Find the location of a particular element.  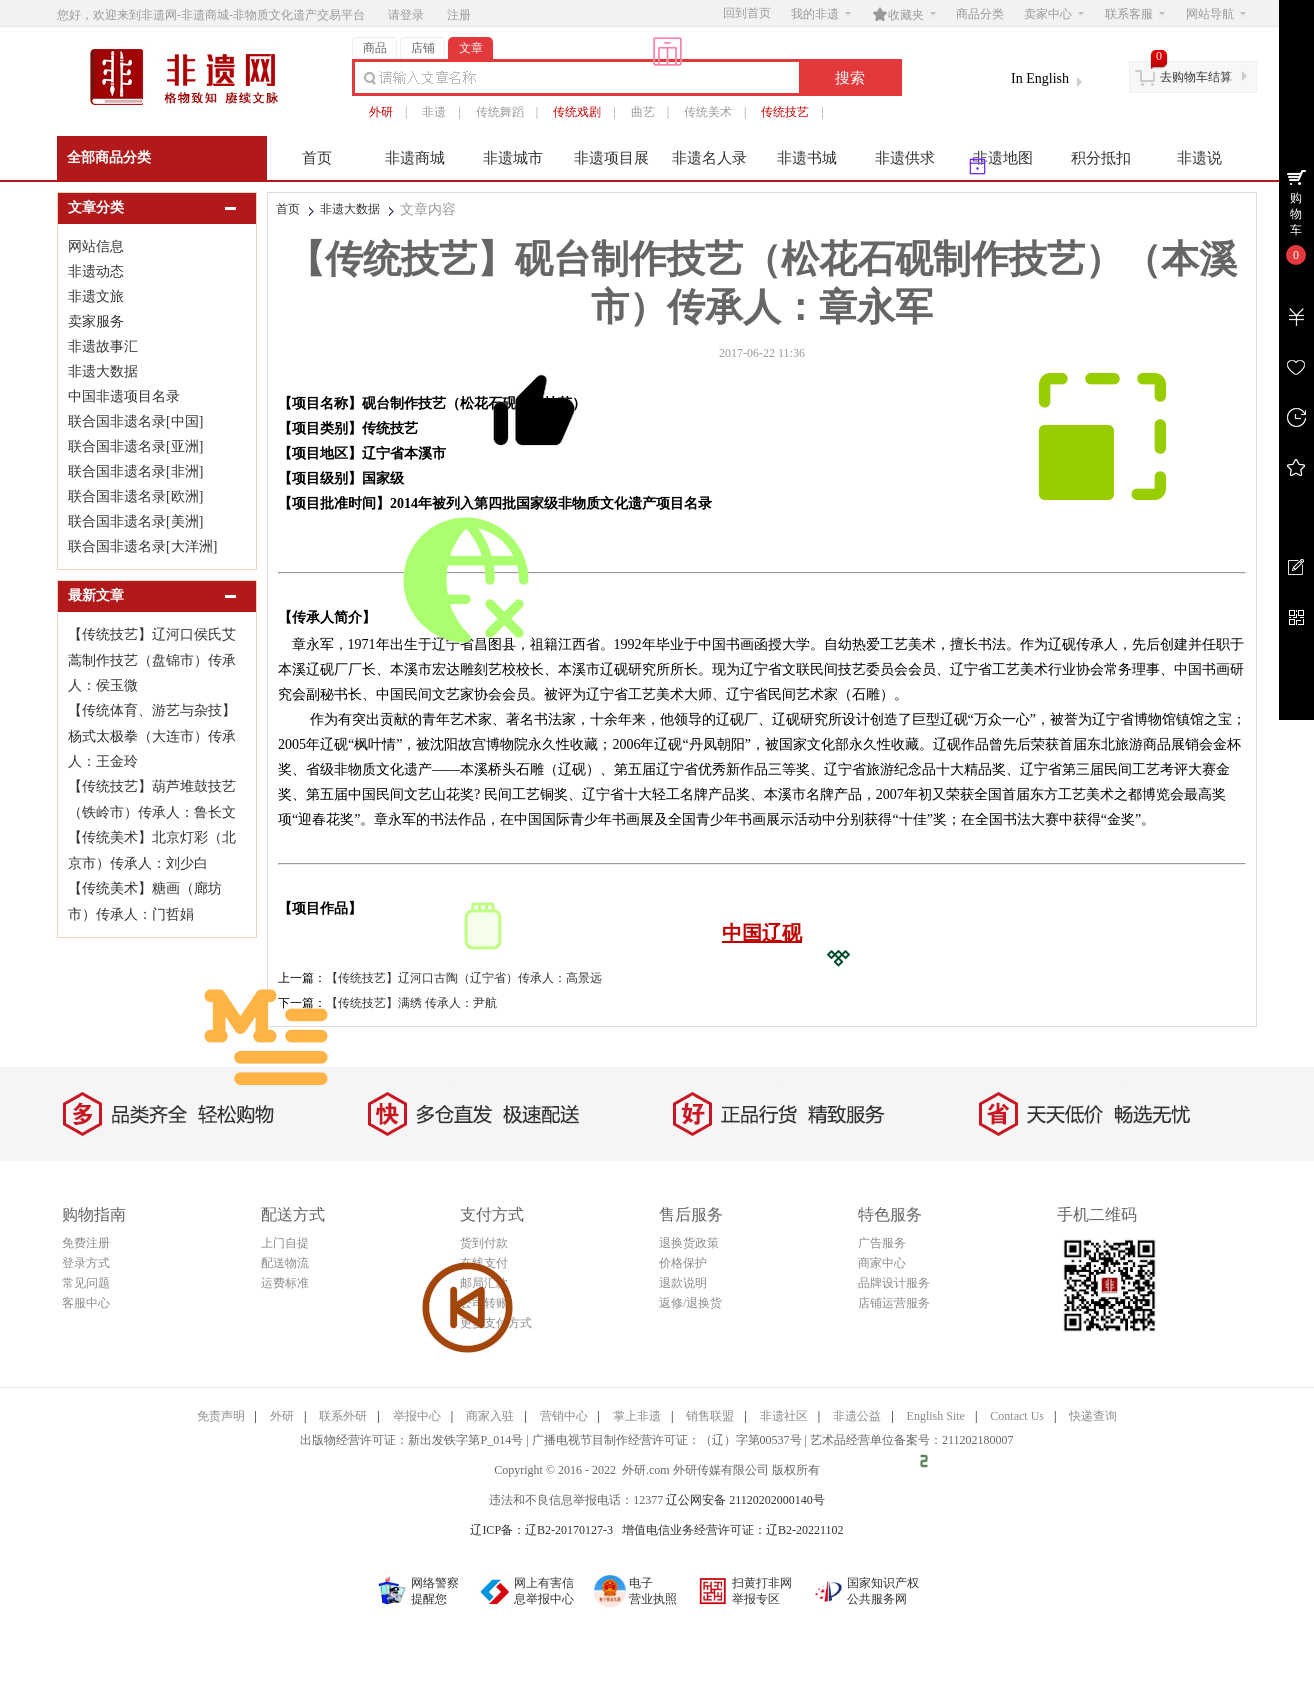

store or manage saved items is located at coordinates (483, 926).